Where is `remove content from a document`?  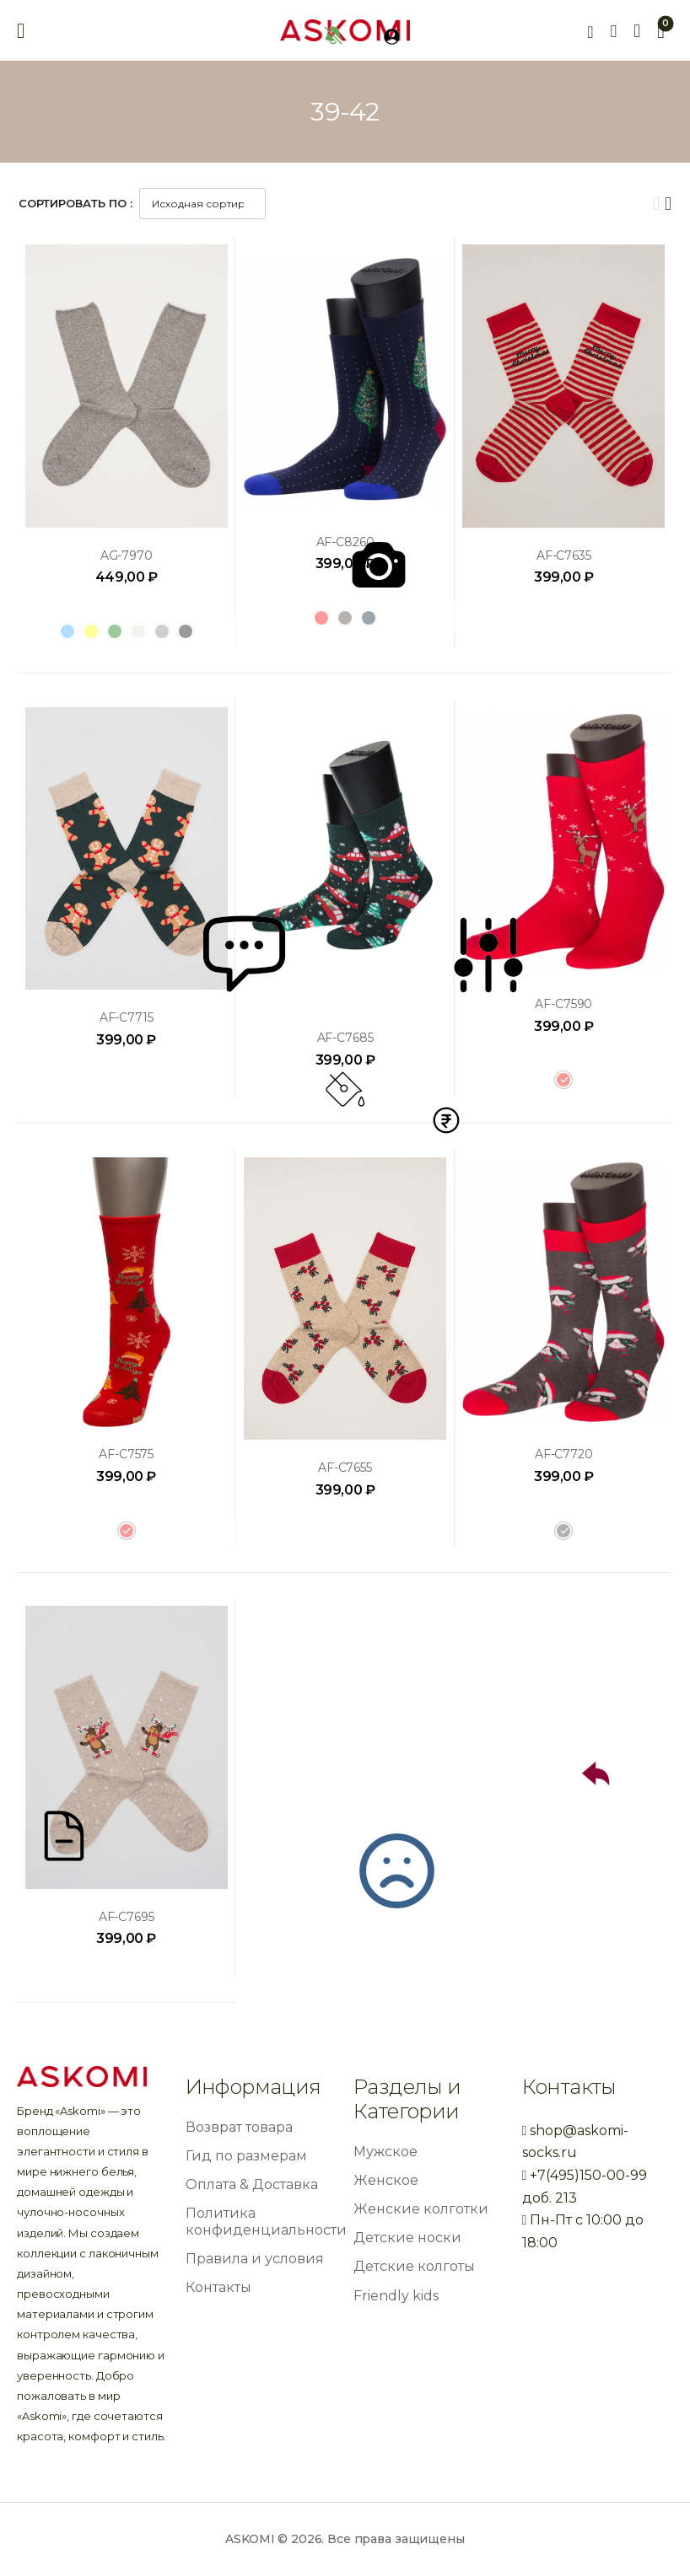 remove content from a document is located at coordinates (64, 1836).